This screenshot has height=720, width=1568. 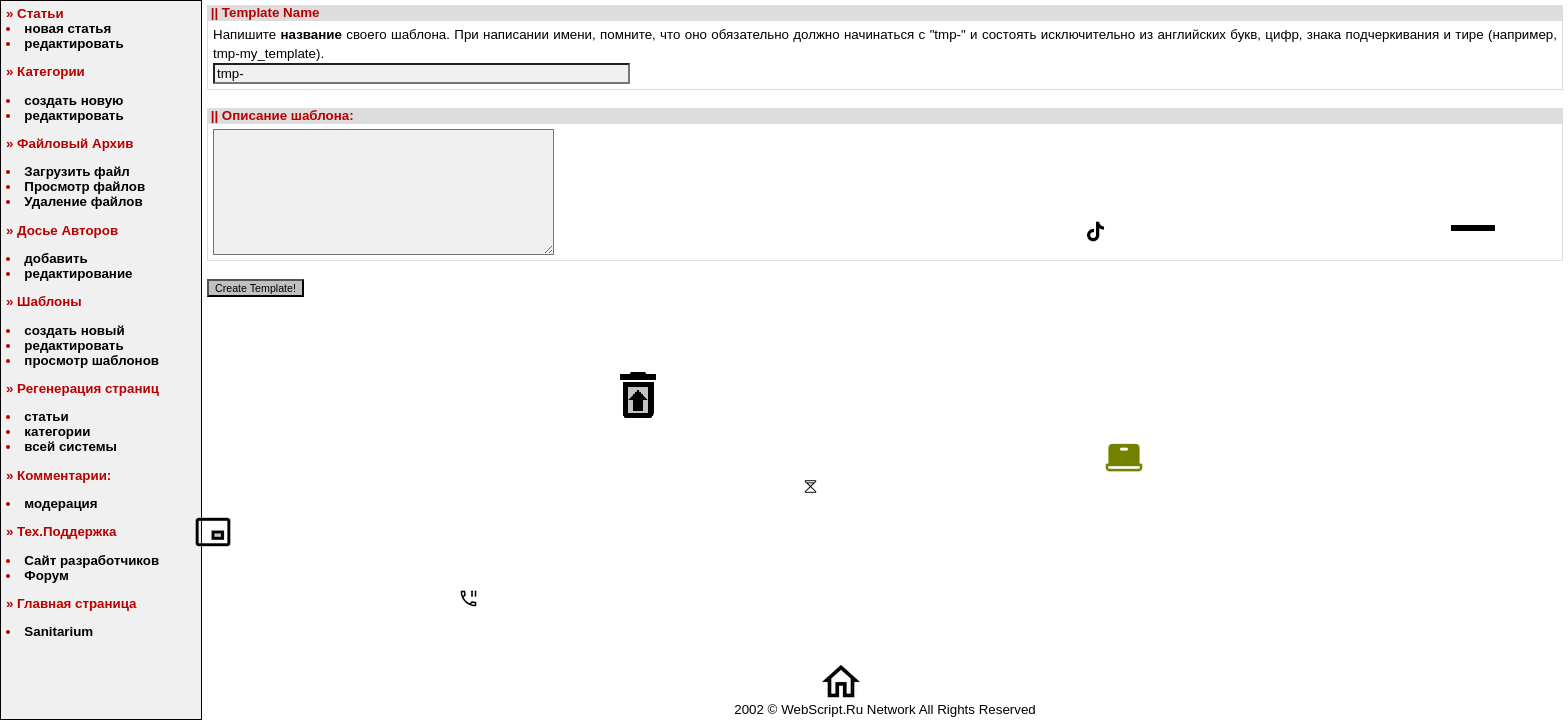 What do you see at coordinates (1473, 228) in the screenshot?
I see `insert a horizontal divider line` at bounding box center [1473, 228].